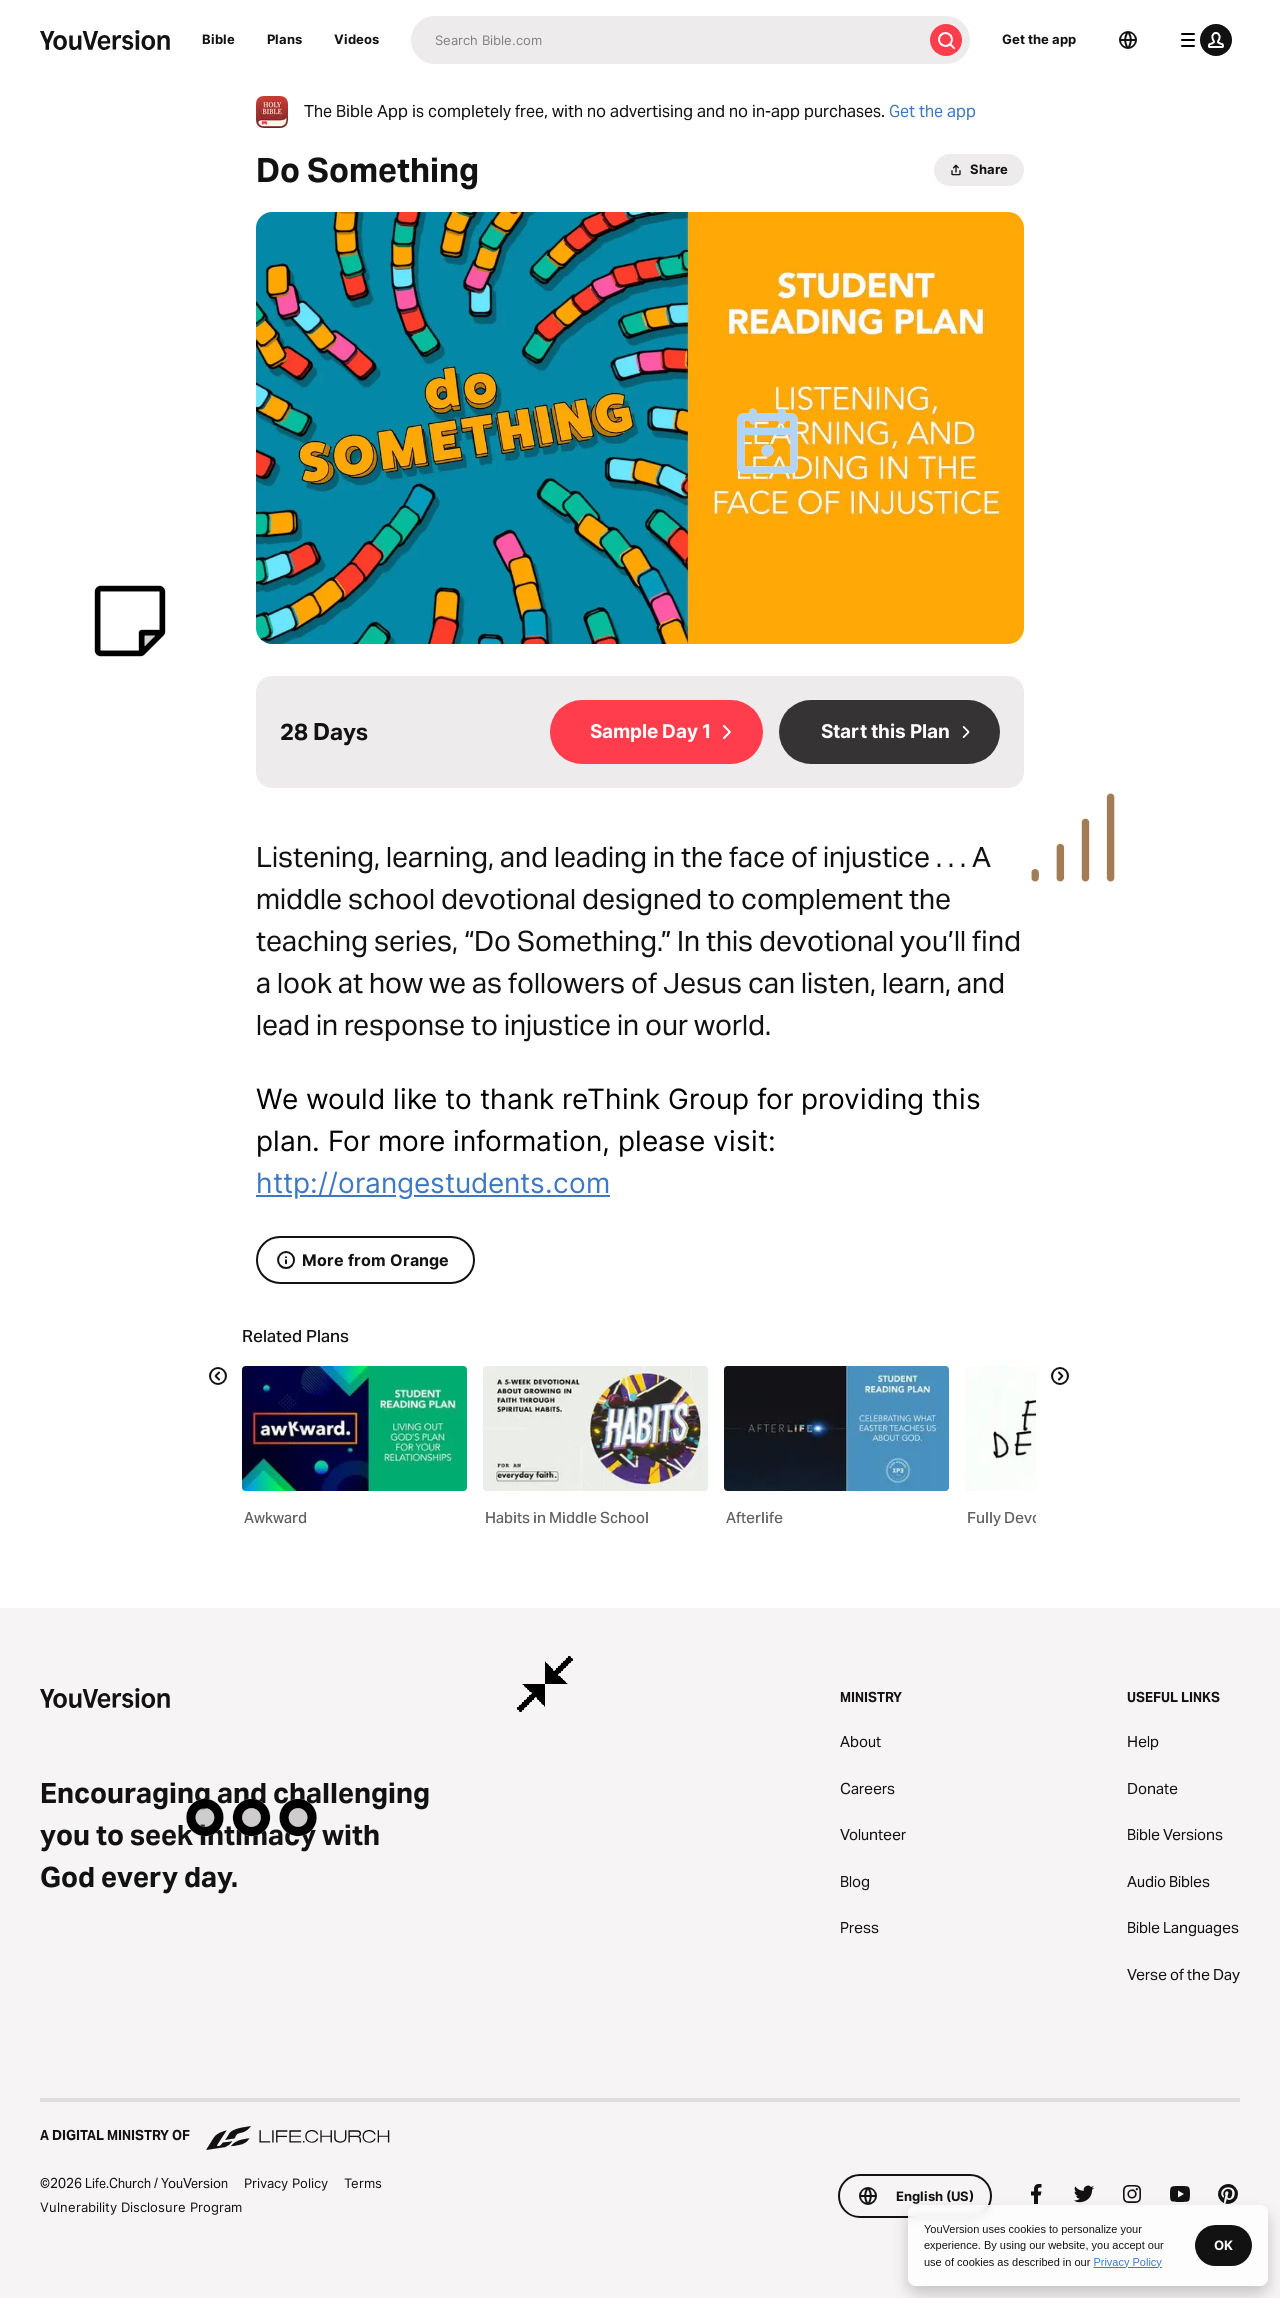 Image resolution: width=1280 pixels, height=2298 pixels. Describe the element at coordinates (767, 443) in the screenshot. I see `indicates an event or reminder on today's date` at that location.